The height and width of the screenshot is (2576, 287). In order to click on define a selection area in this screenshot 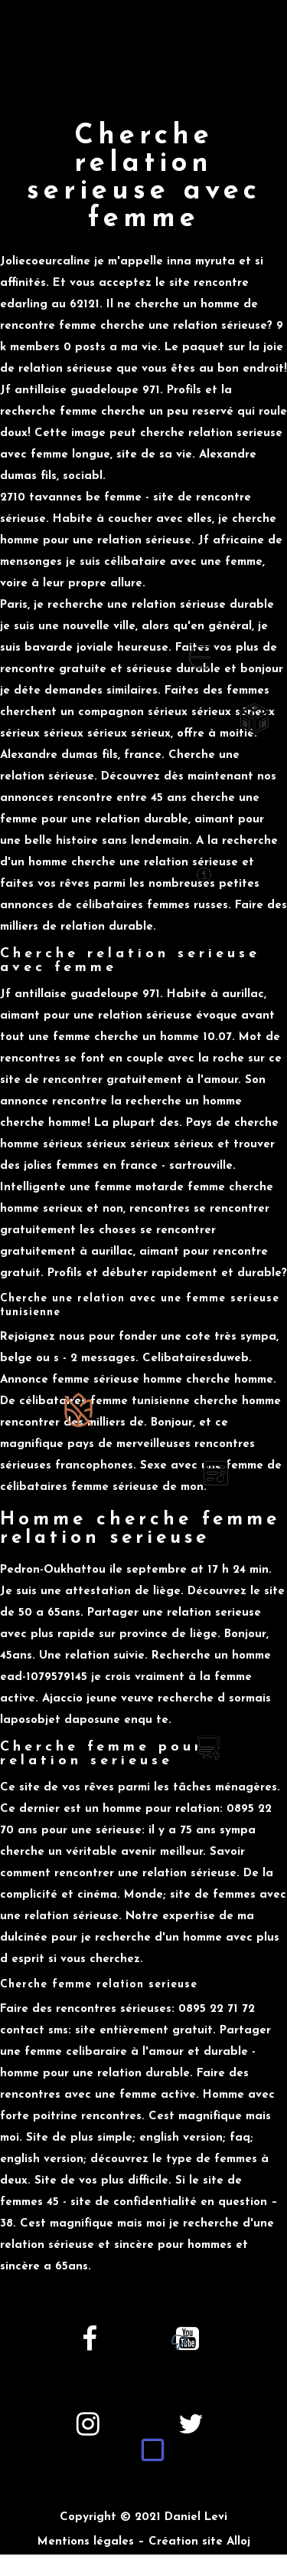, I will do `click(152, 2450)`.